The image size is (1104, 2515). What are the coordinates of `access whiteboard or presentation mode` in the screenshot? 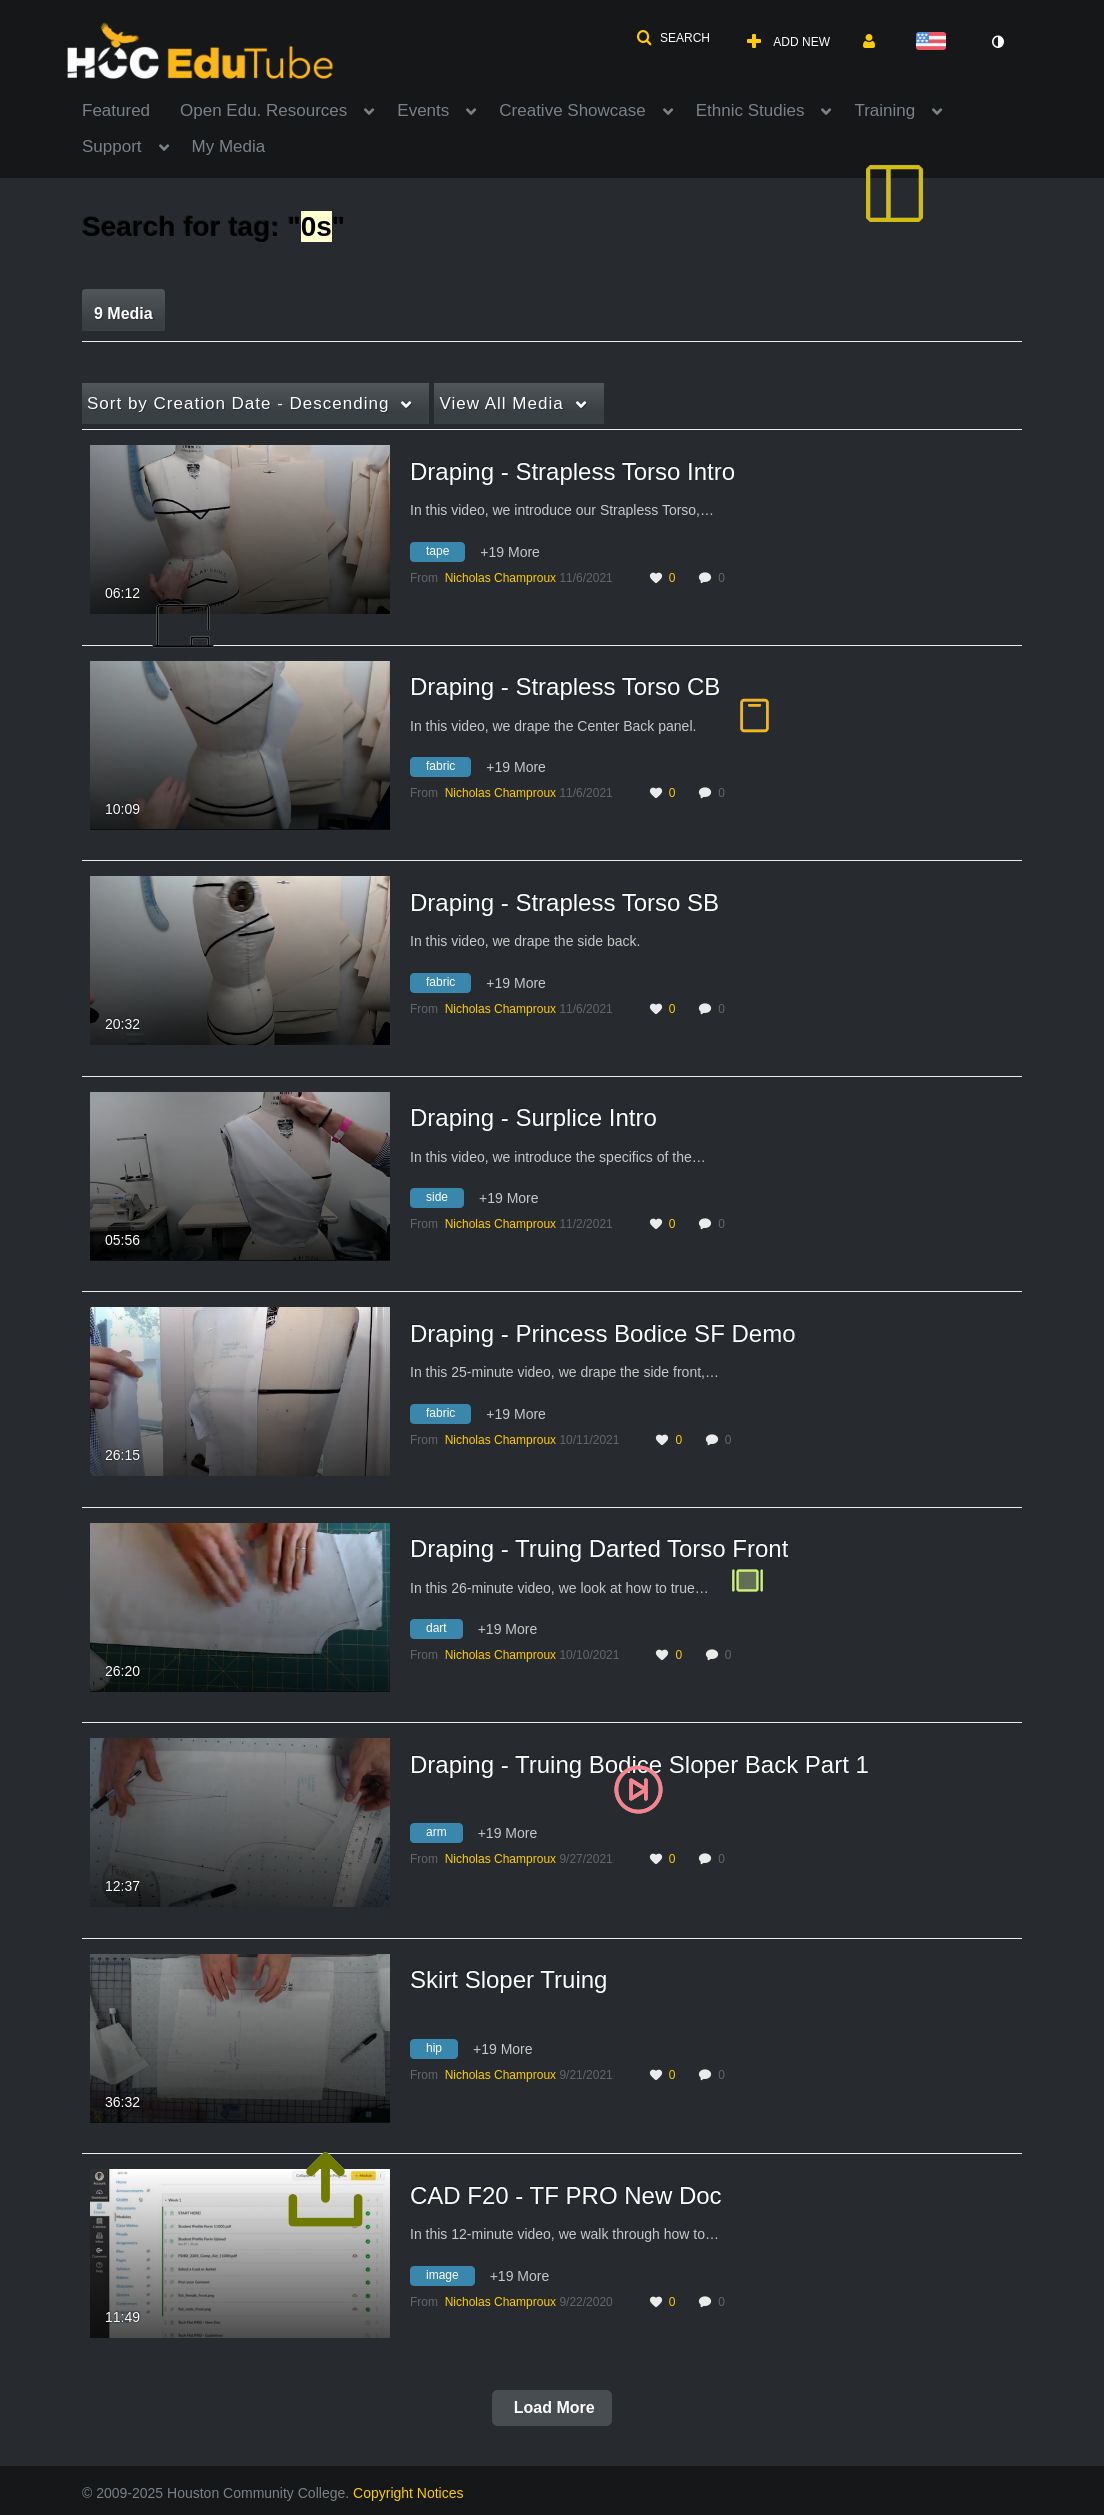 It's located at (183, 627).